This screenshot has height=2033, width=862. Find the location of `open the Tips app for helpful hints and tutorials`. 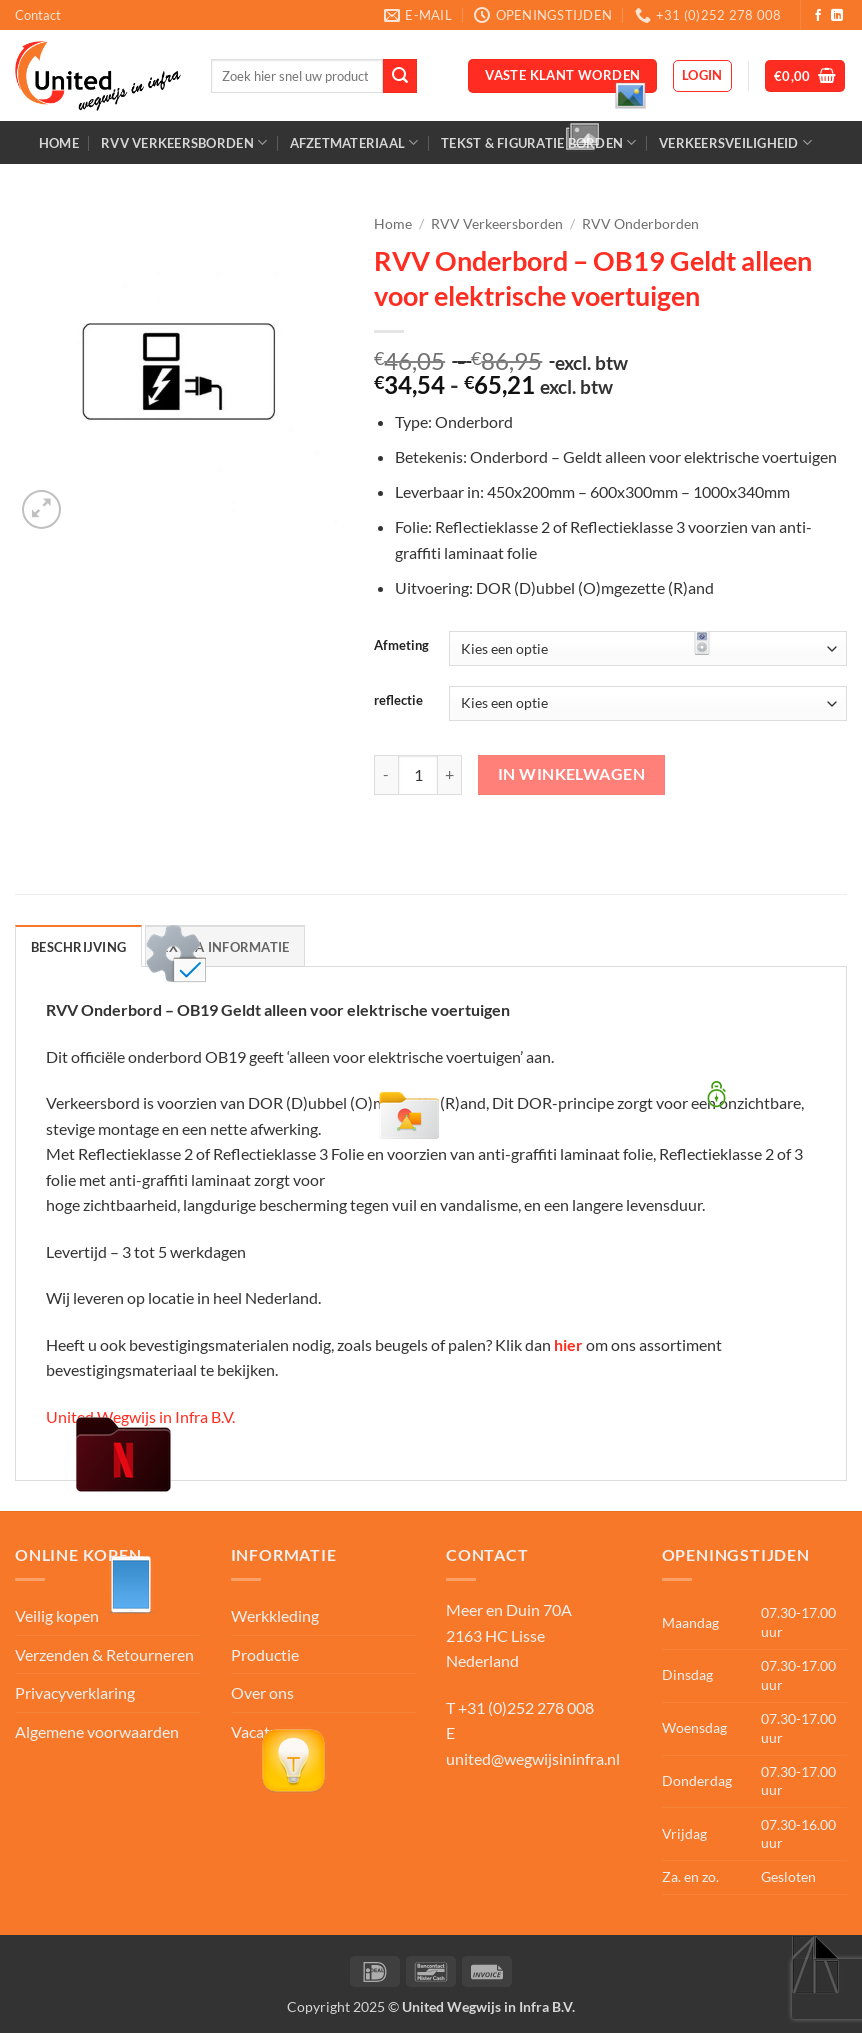

open the Tips app for helpful hints and tutorials is located at coordinates (293, 1760).